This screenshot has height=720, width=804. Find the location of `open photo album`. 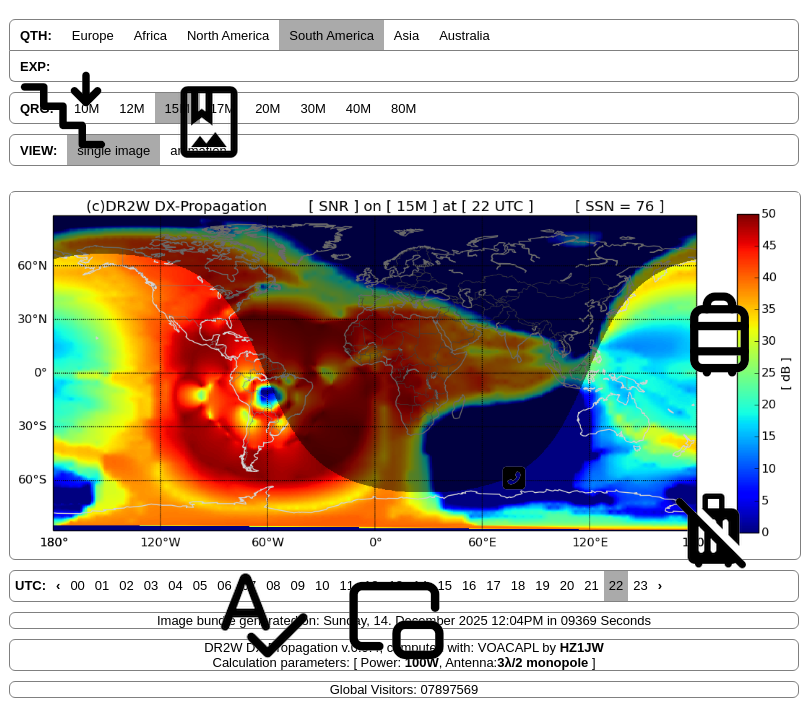

open photo album is located at coordinates (209, 122).